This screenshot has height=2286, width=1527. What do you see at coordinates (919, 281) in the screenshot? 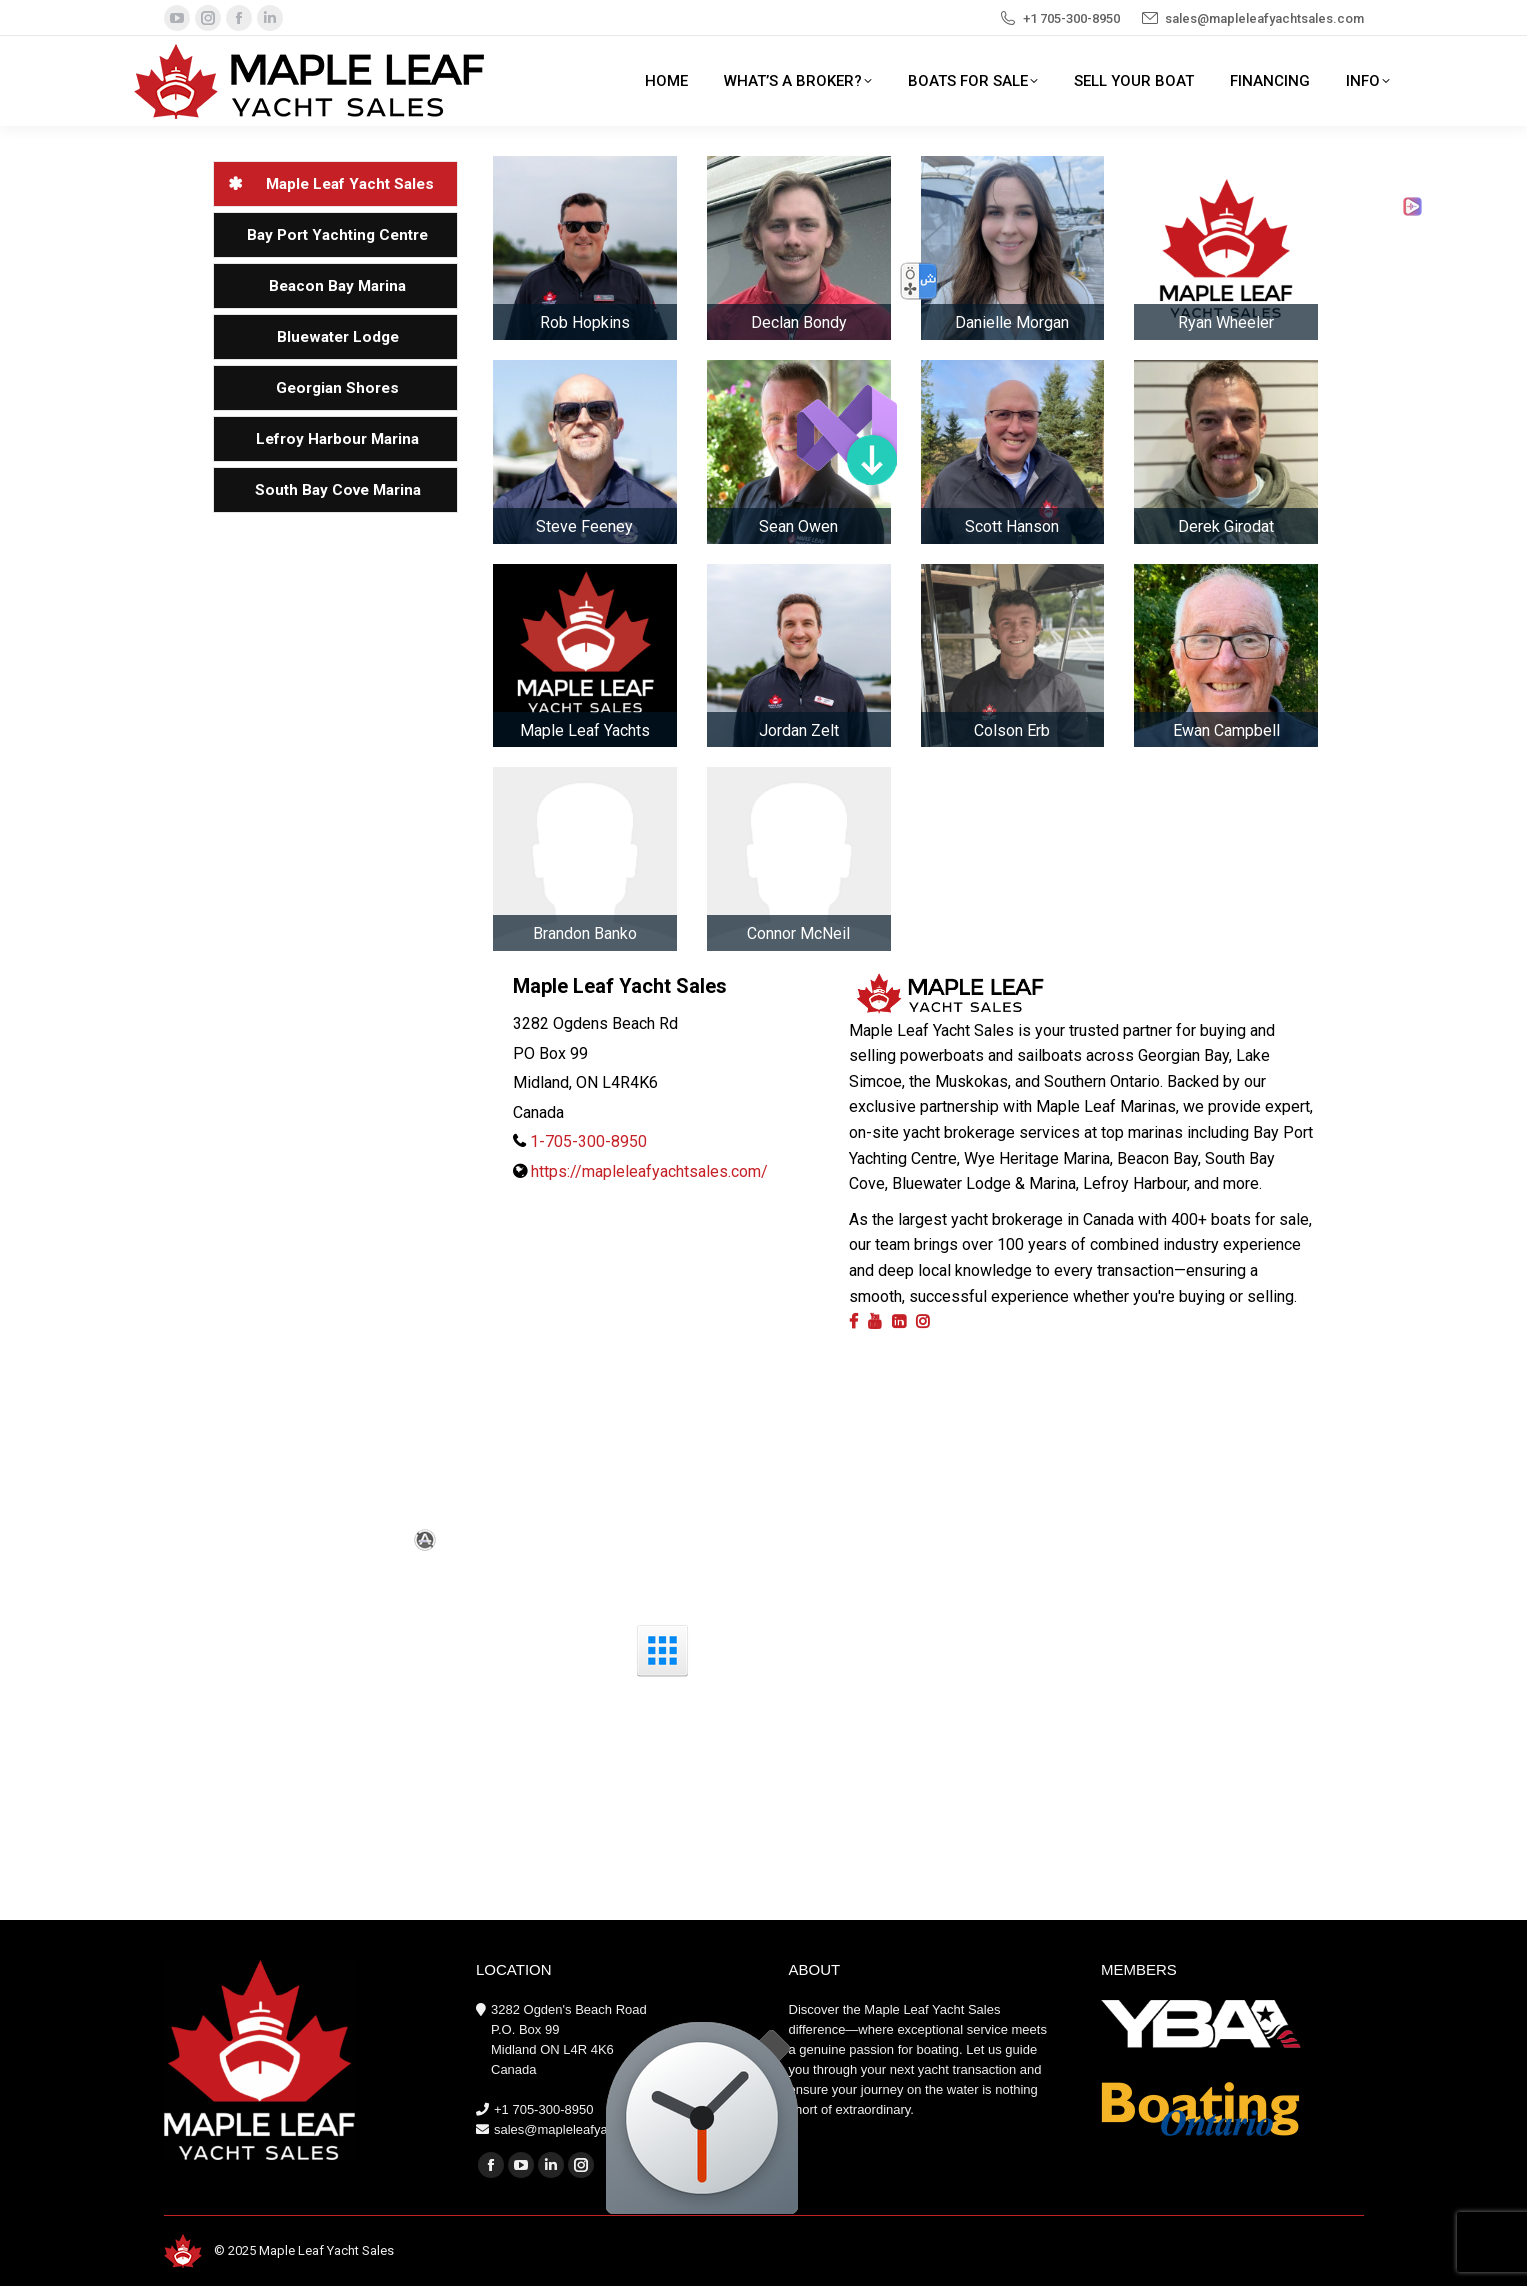
I see `open character map application` at bounding box center [919, 281].